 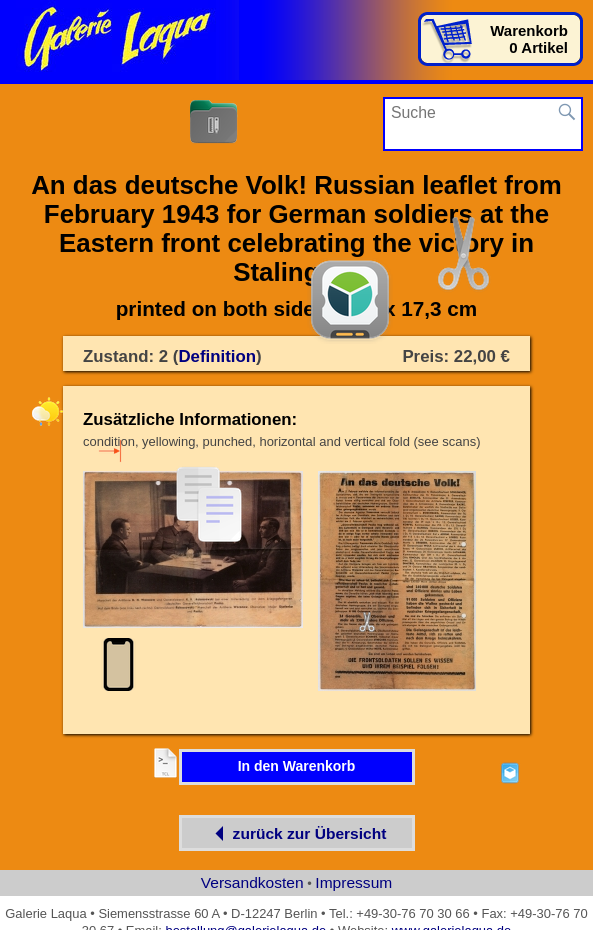 What do you see at coordinates (213, 121) in the screenshot?
I see `access your templates folder` at bounding box center [213, 121].